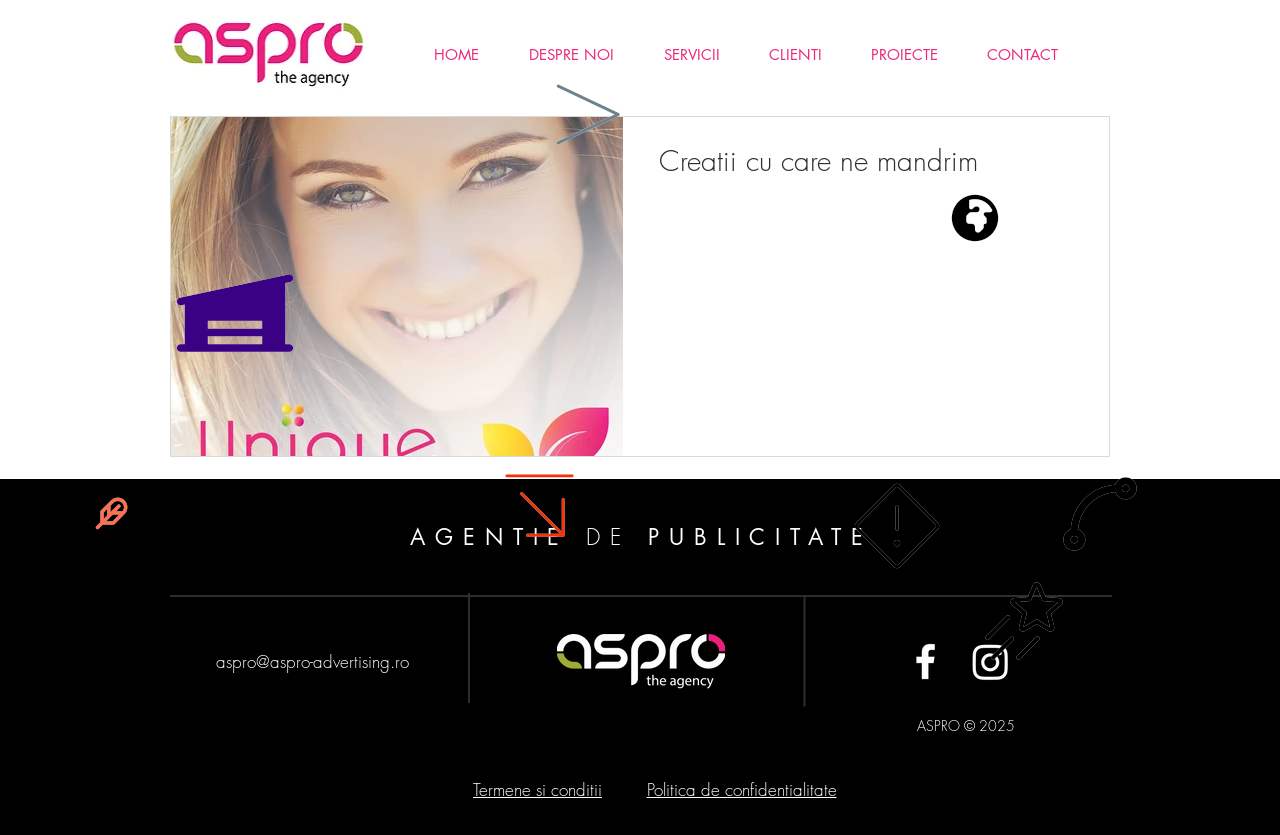 This screenshot has width=1280, height=835. Describe the element at coordinates (897, 526) in the screenshot. I see `indicates a warning or caution state` at that location.